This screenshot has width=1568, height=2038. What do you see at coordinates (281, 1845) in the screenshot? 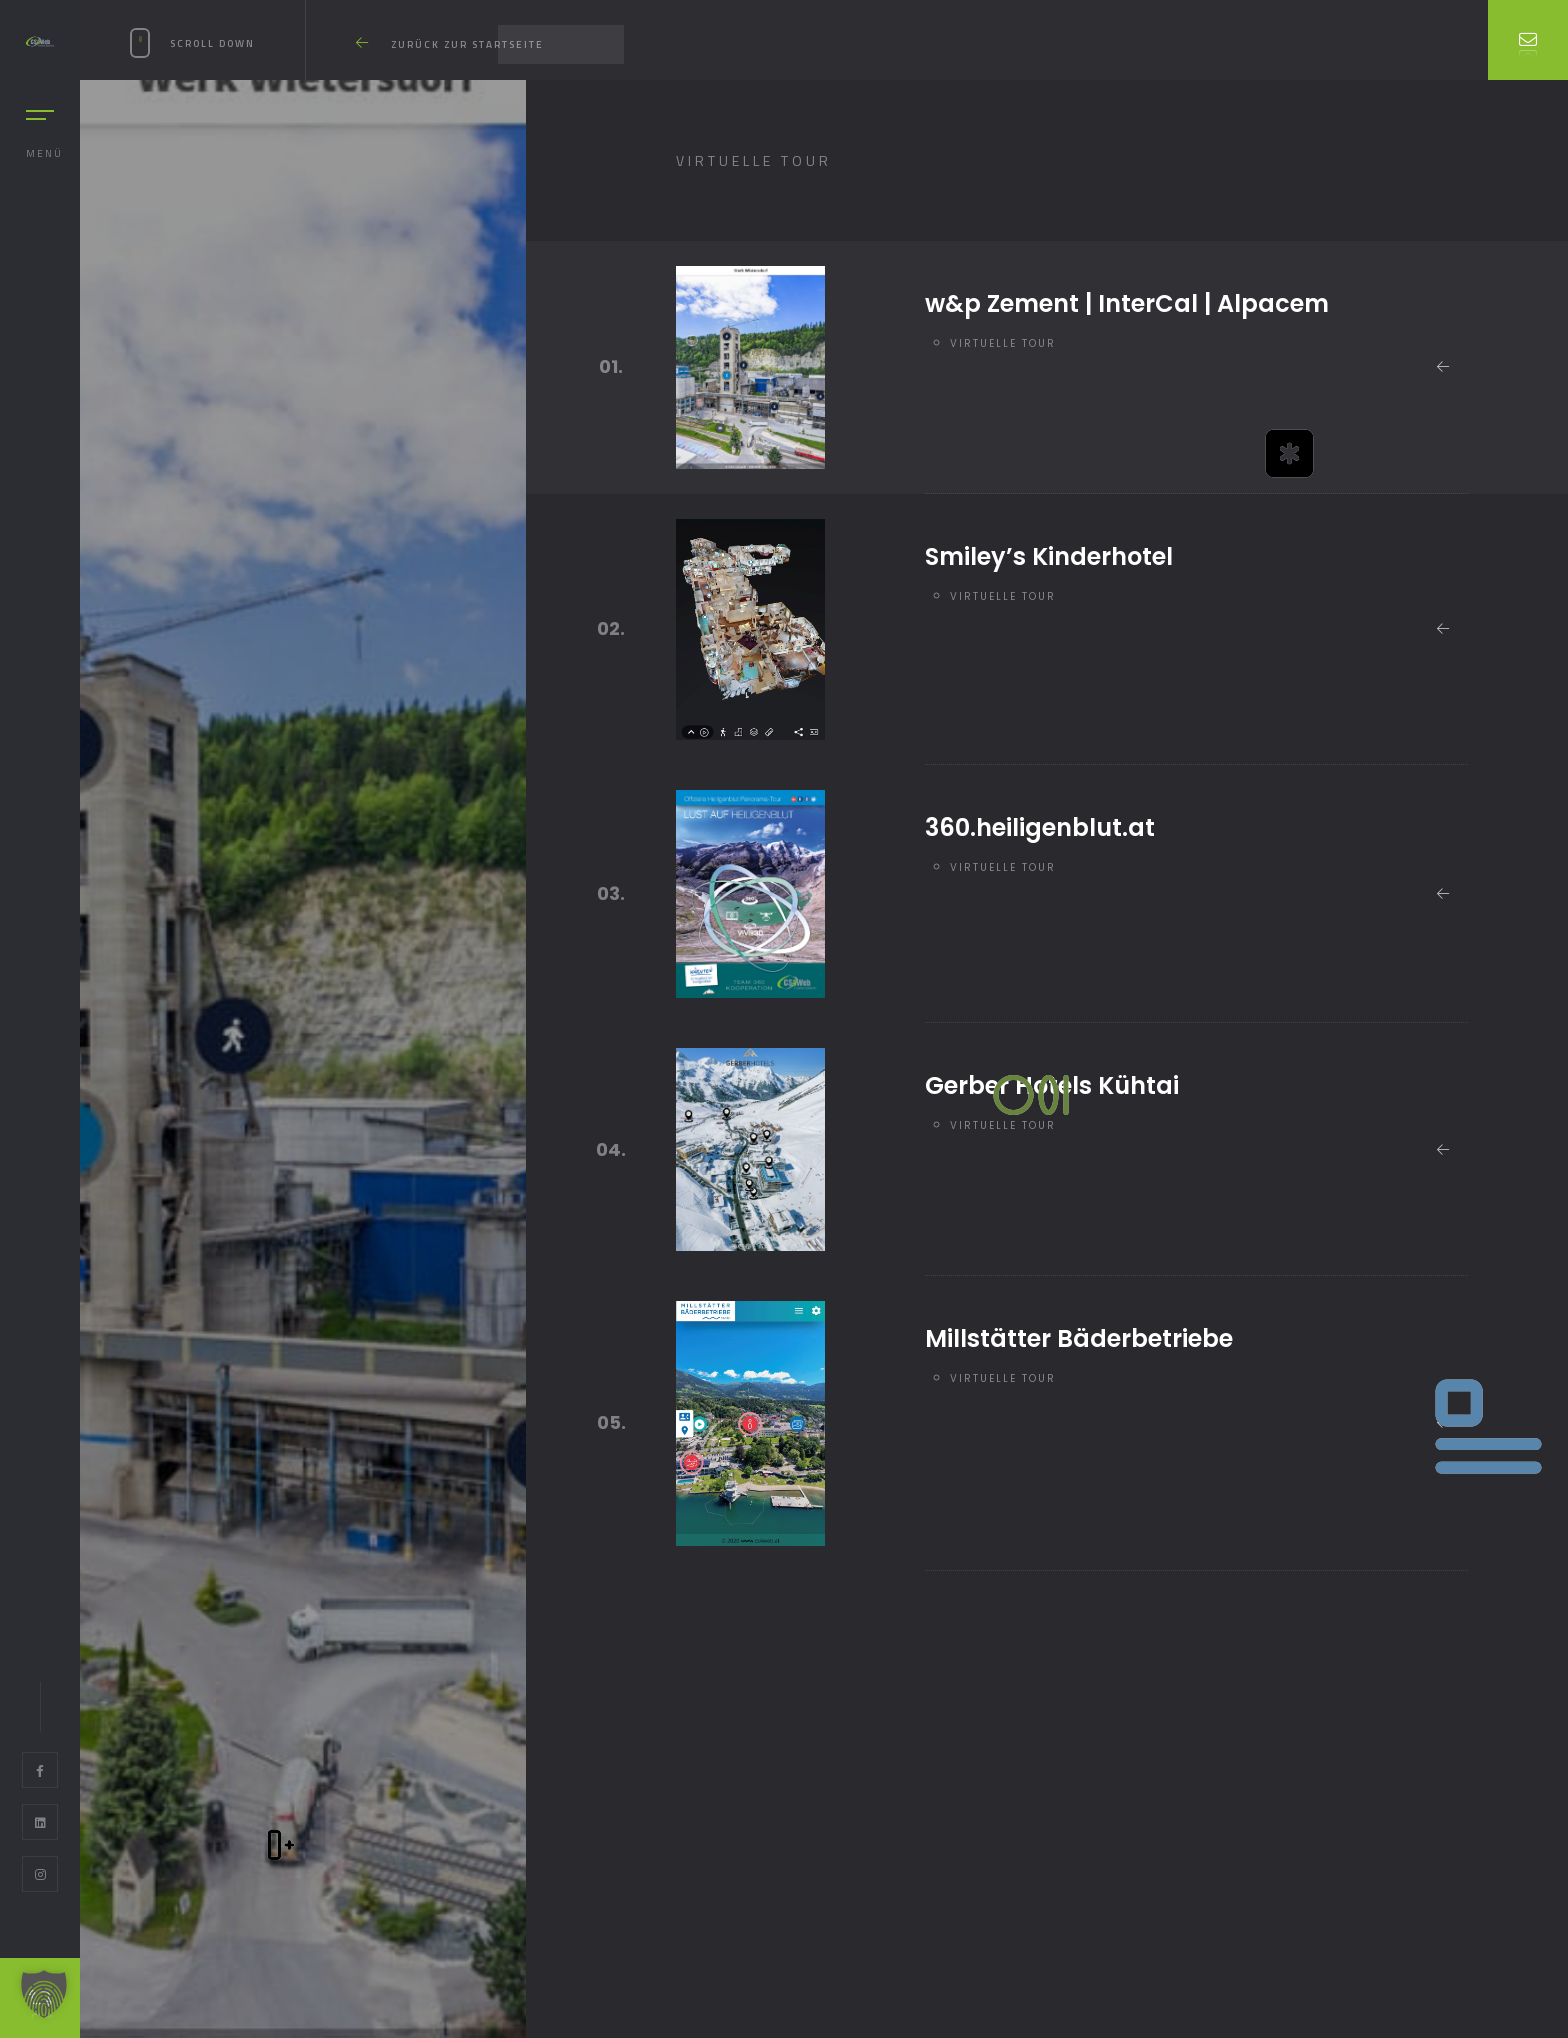
I see `insert a new column to the right` at bounding box center [281, 1845].